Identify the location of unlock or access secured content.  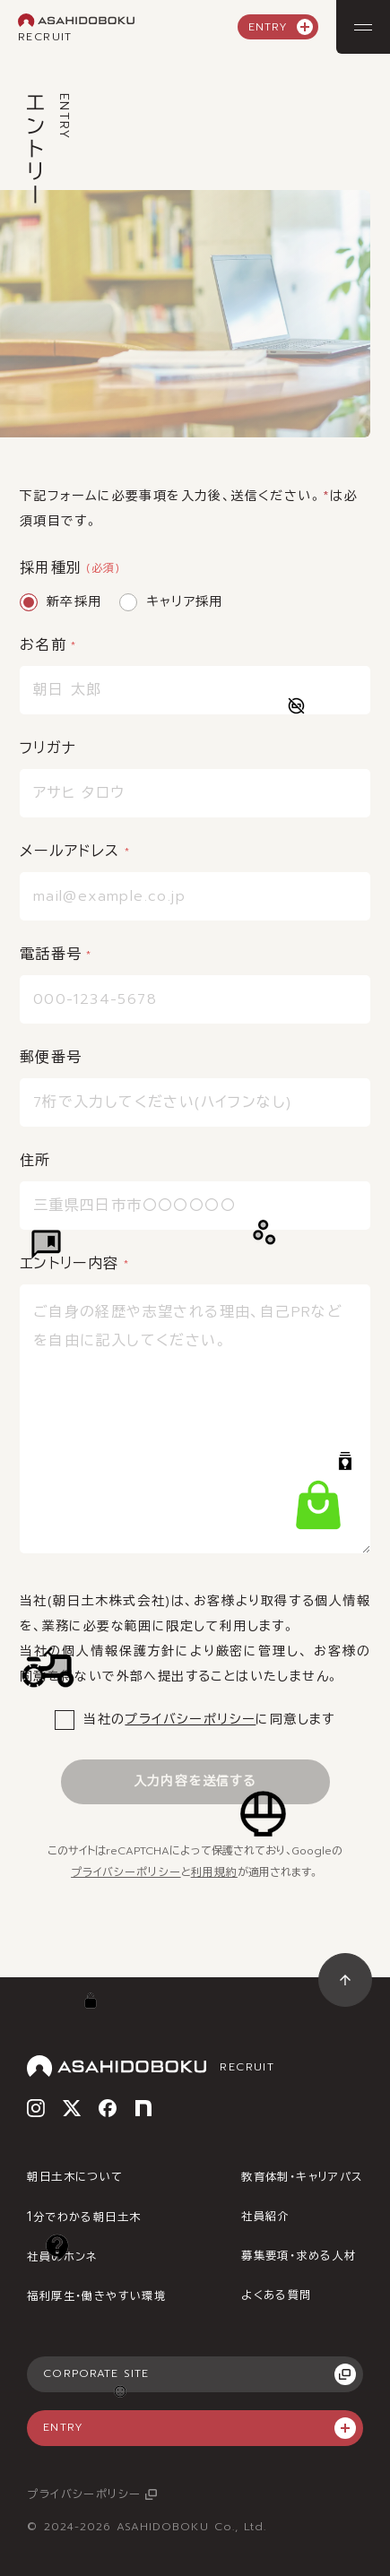
(91, 2001).